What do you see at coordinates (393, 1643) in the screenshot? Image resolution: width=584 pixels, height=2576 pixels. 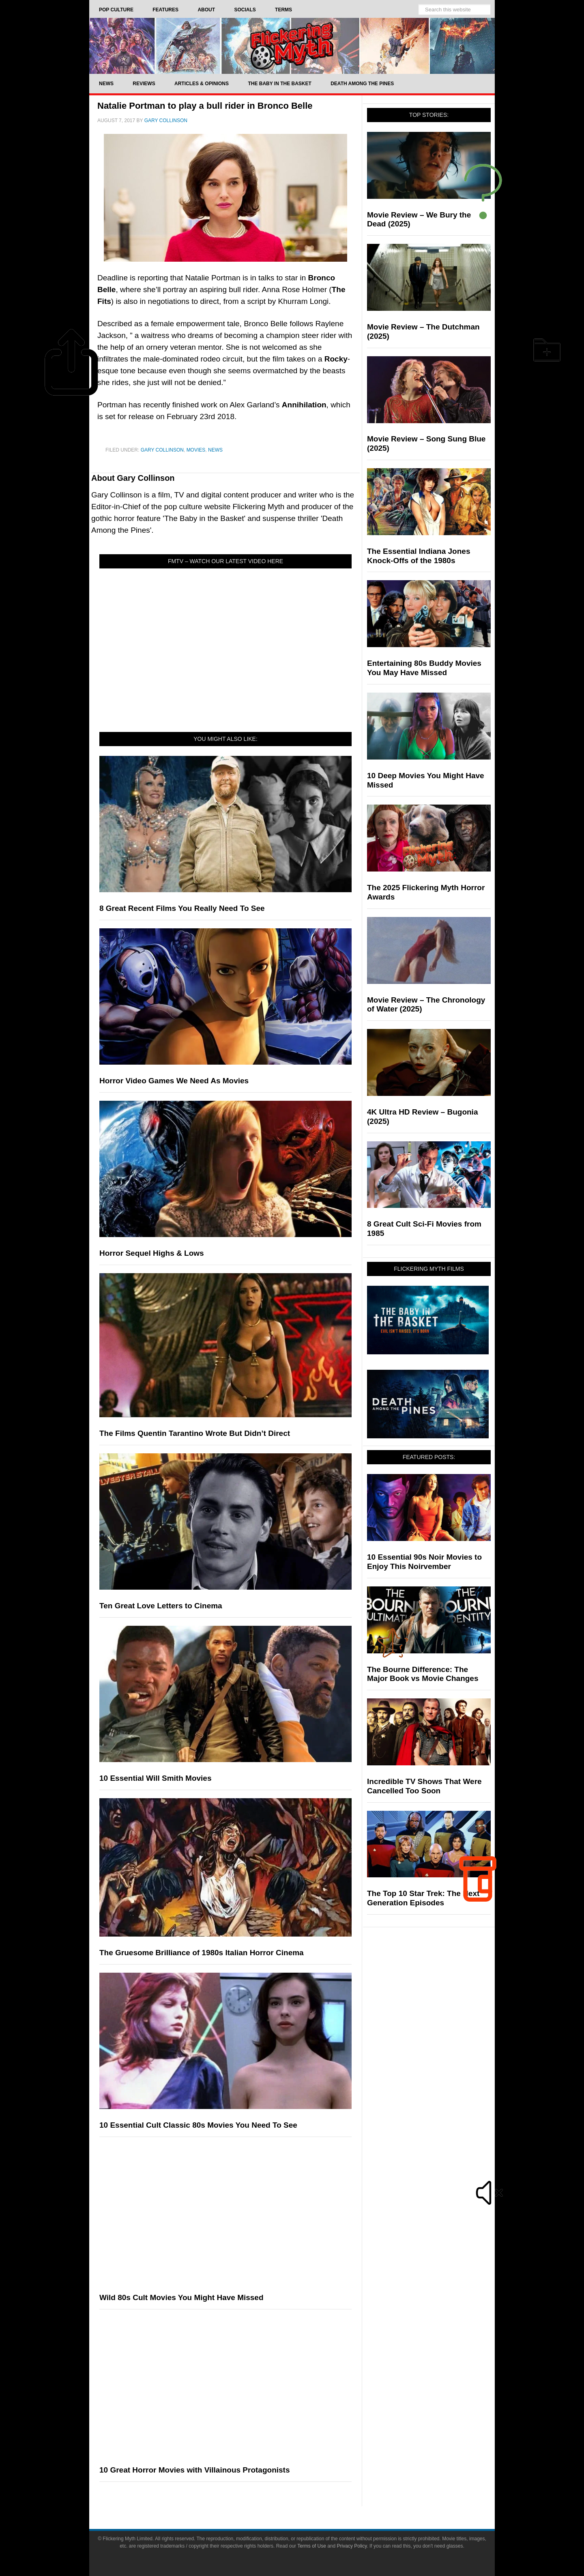 I see `indicates a partial or half-star rating` at bounding box center [393, 1643].